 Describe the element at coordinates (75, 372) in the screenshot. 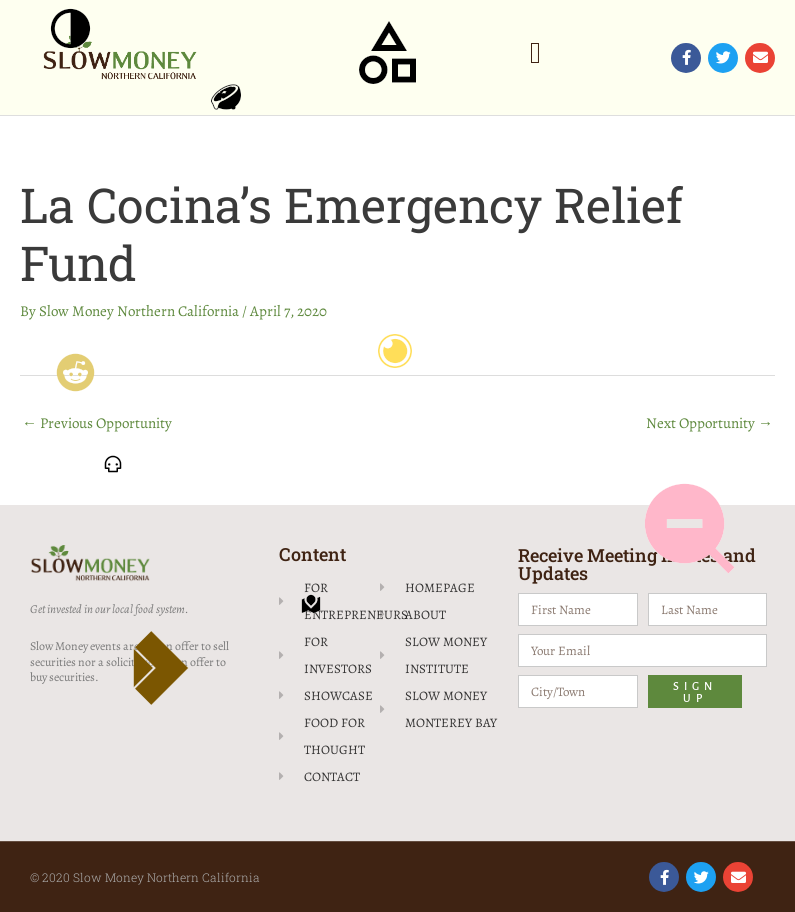

I see `open the Reddit app` at that location.